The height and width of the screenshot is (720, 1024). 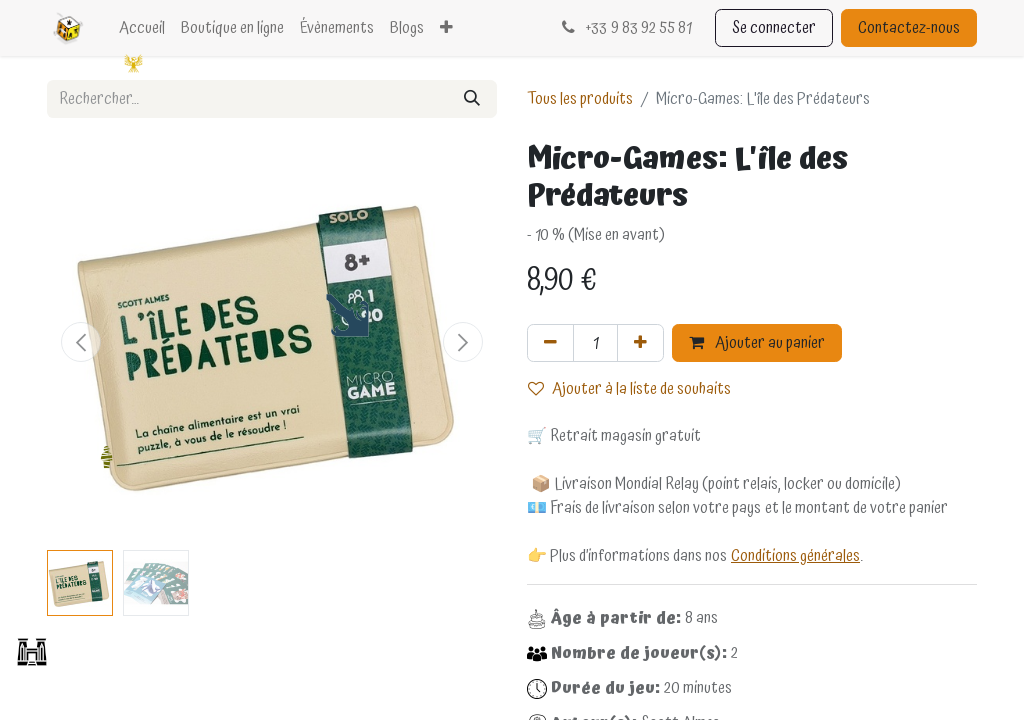 I want to click on access ancient egypt themed content or levels, so click(x=32, y=651).